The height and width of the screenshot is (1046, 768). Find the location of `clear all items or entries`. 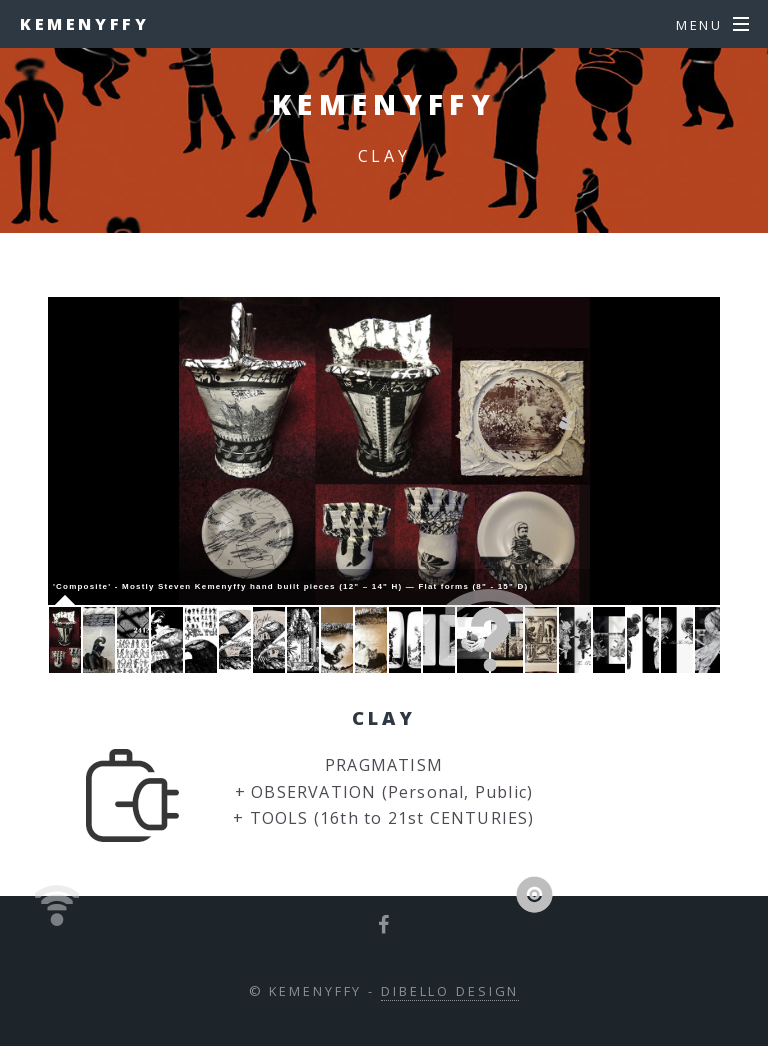

clear all items or entries is located at coordinates (567, 421).